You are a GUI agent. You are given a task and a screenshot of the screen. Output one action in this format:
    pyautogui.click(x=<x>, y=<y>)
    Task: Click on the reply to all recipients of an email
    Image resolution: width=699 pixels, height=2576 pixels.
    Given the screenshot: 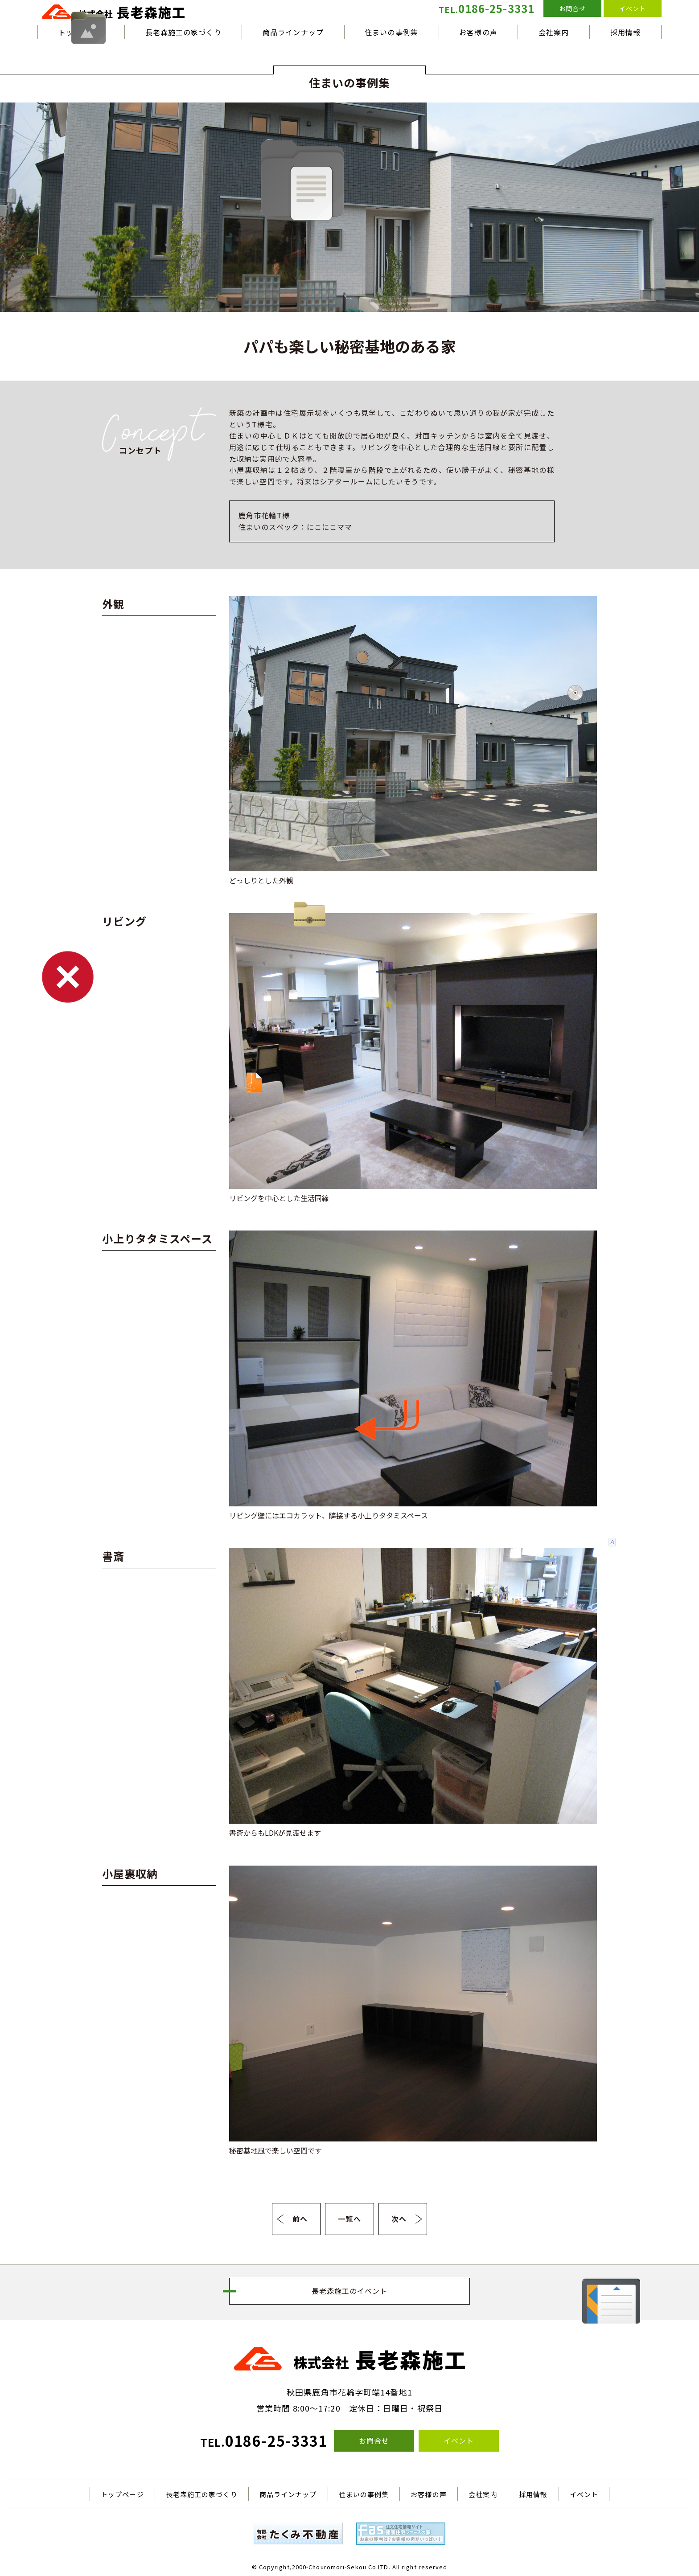 What is the action you would take?
    pyautogui.click(x=386, y=1419)
    